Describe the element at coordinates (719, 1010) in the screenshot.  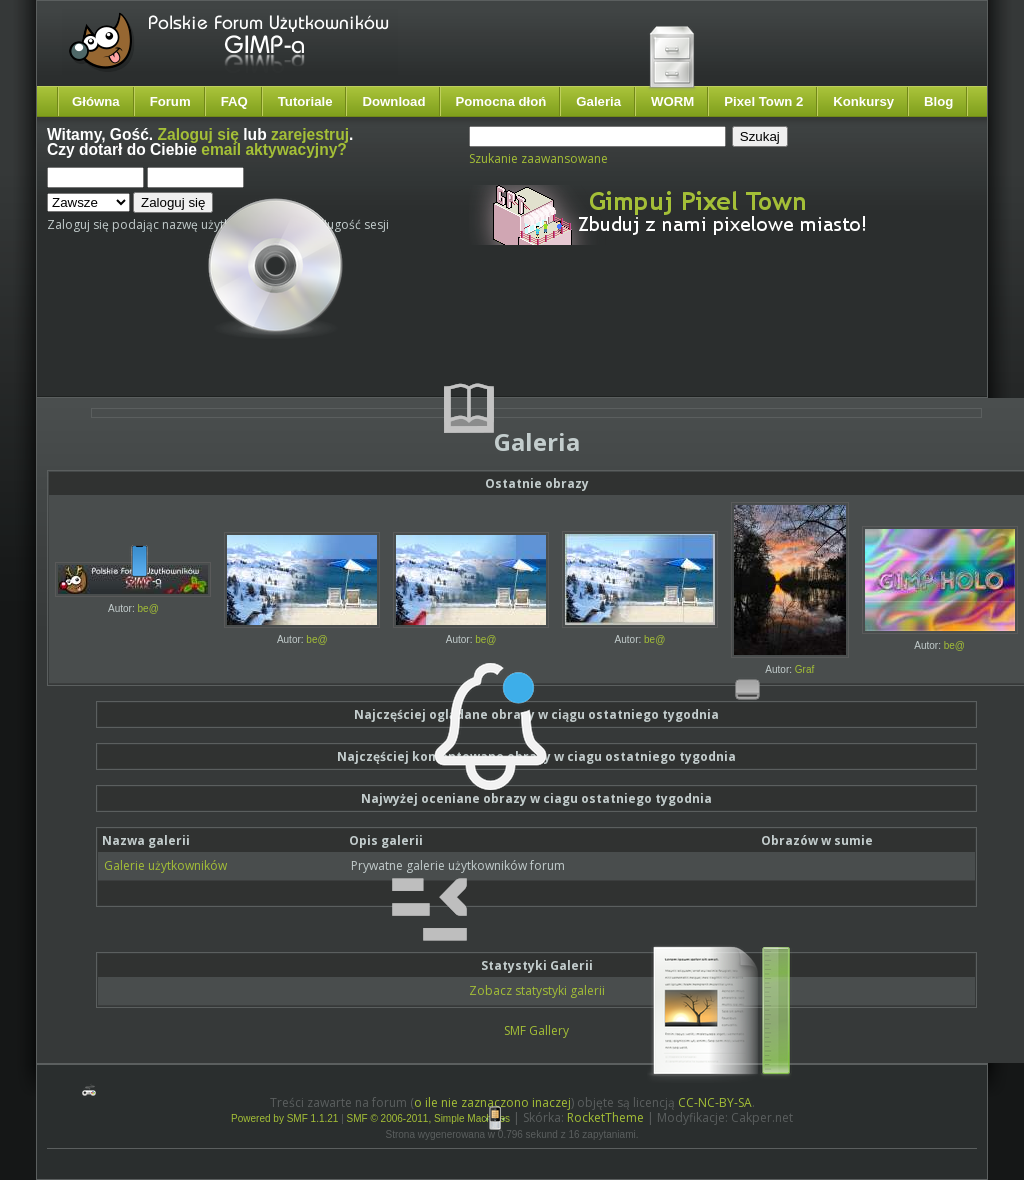
I see `document template file type` at that location.